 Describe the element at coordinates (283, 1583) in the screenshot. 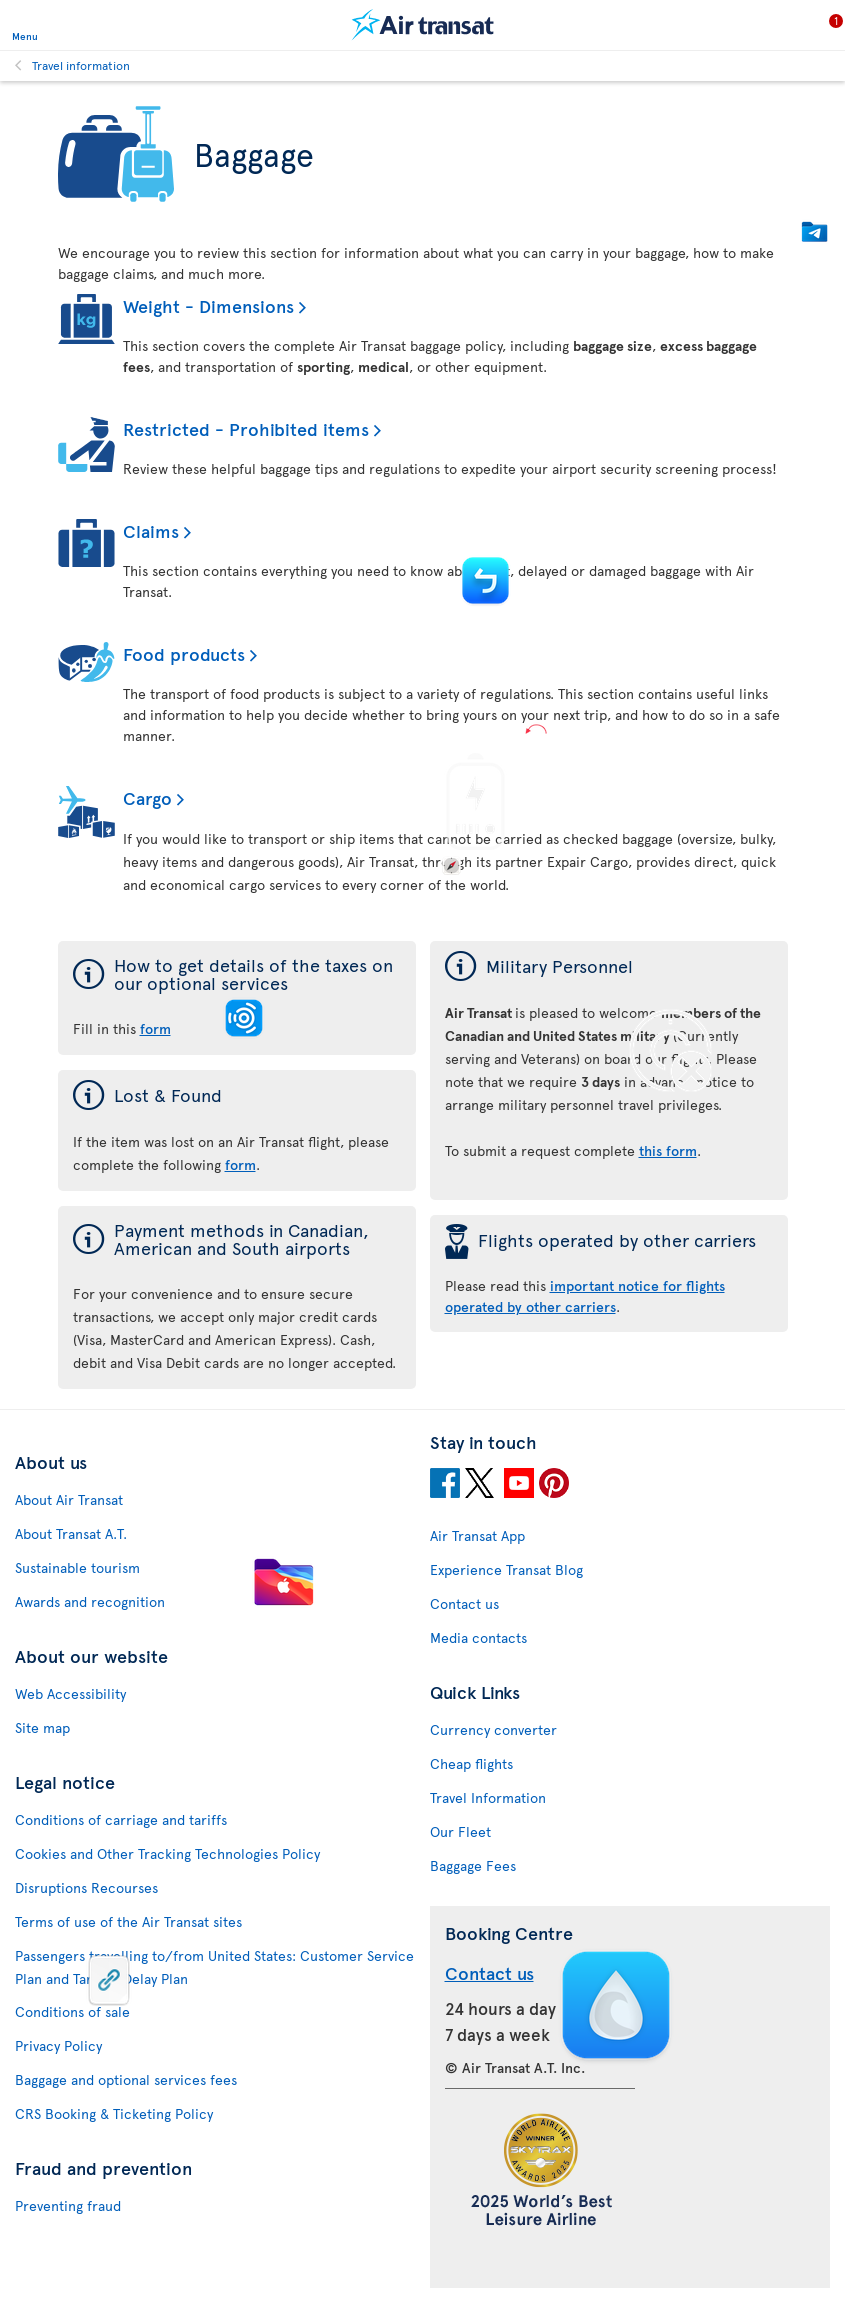

I see `open folder in macos big sur style` at that location.